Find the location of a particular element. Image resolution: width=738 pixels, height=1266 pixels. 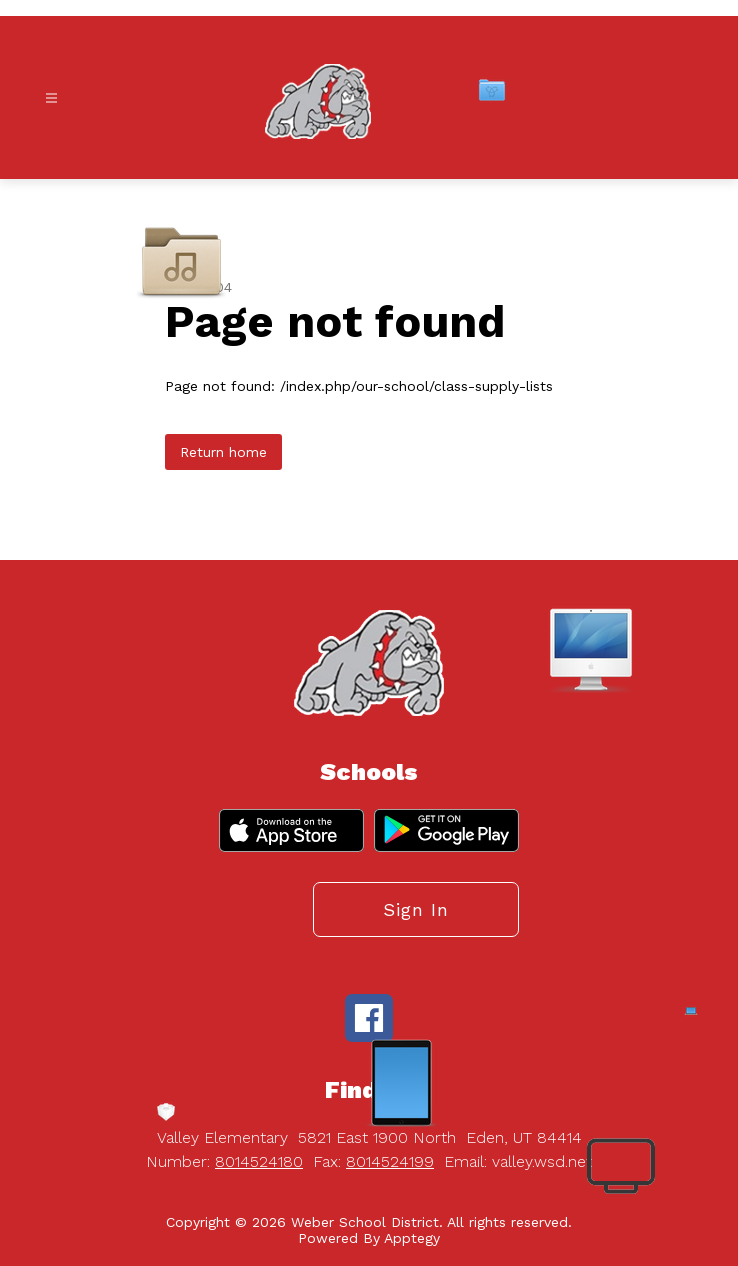

open tv or display settings is located at coordinates (621, 1164).